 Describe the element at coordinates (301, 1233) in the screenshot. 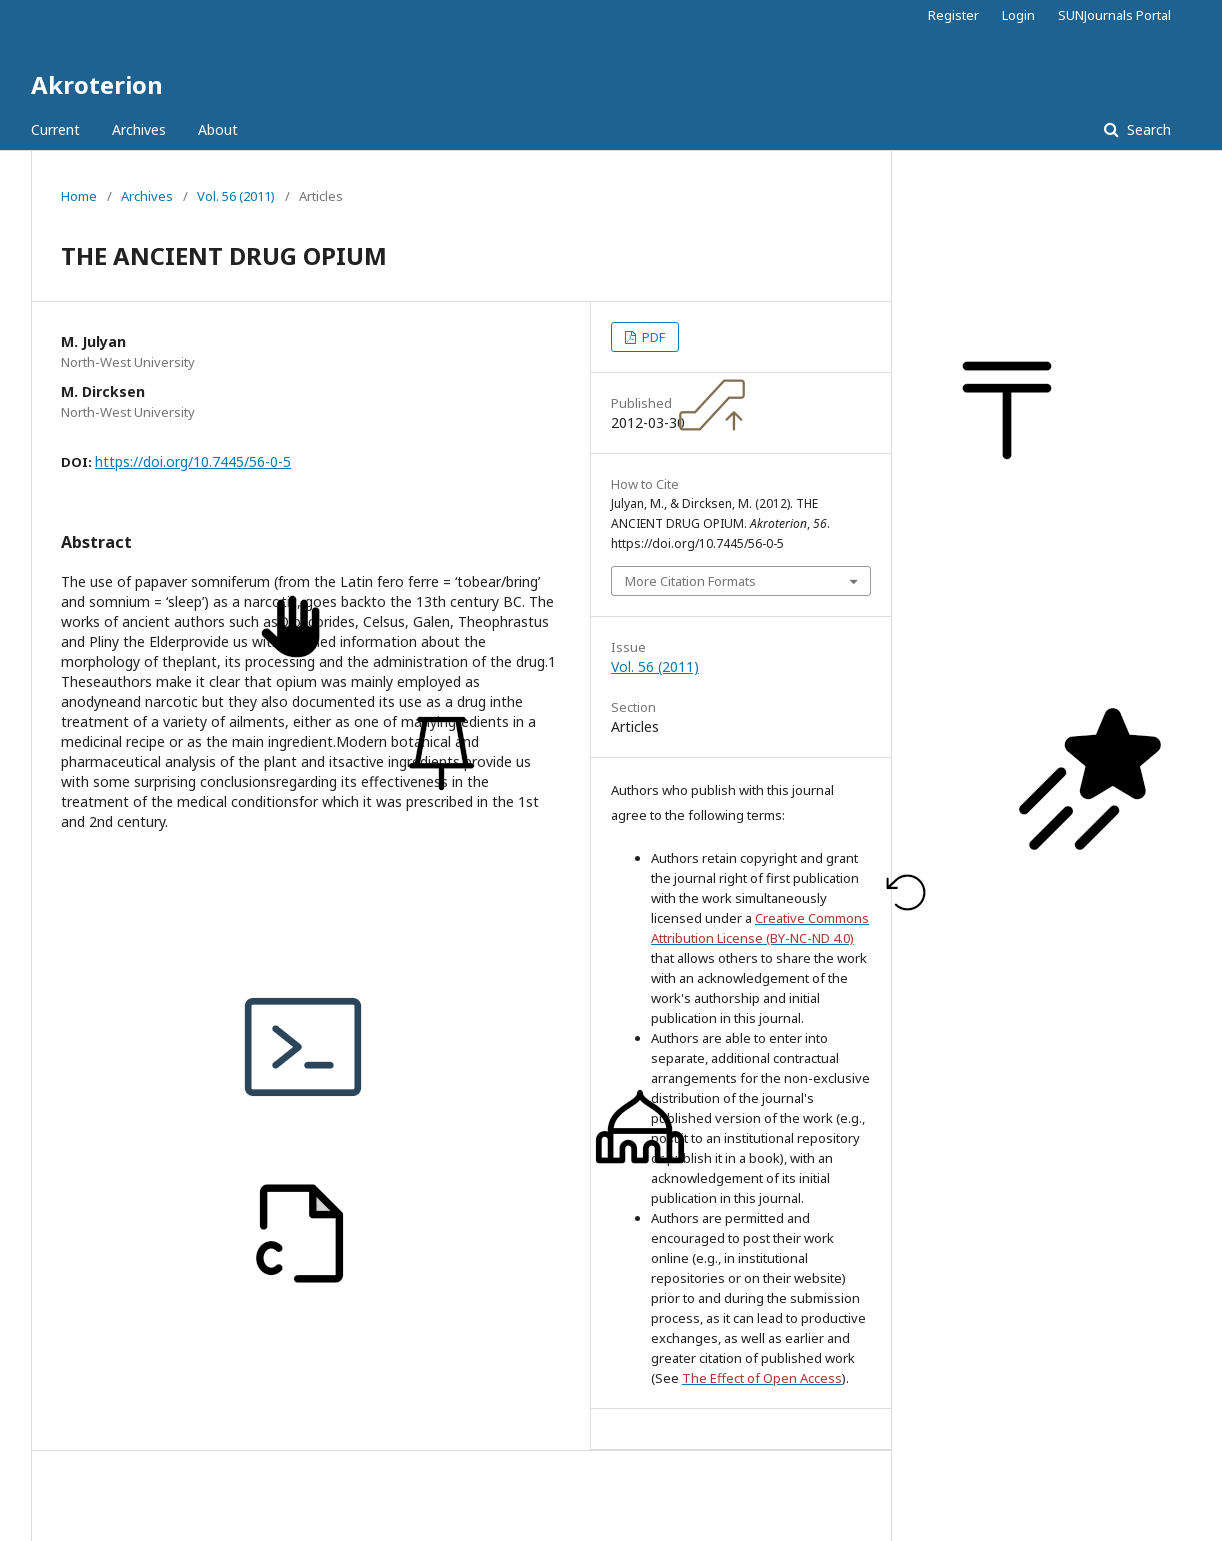

I see `a C programming language source file` at that location.